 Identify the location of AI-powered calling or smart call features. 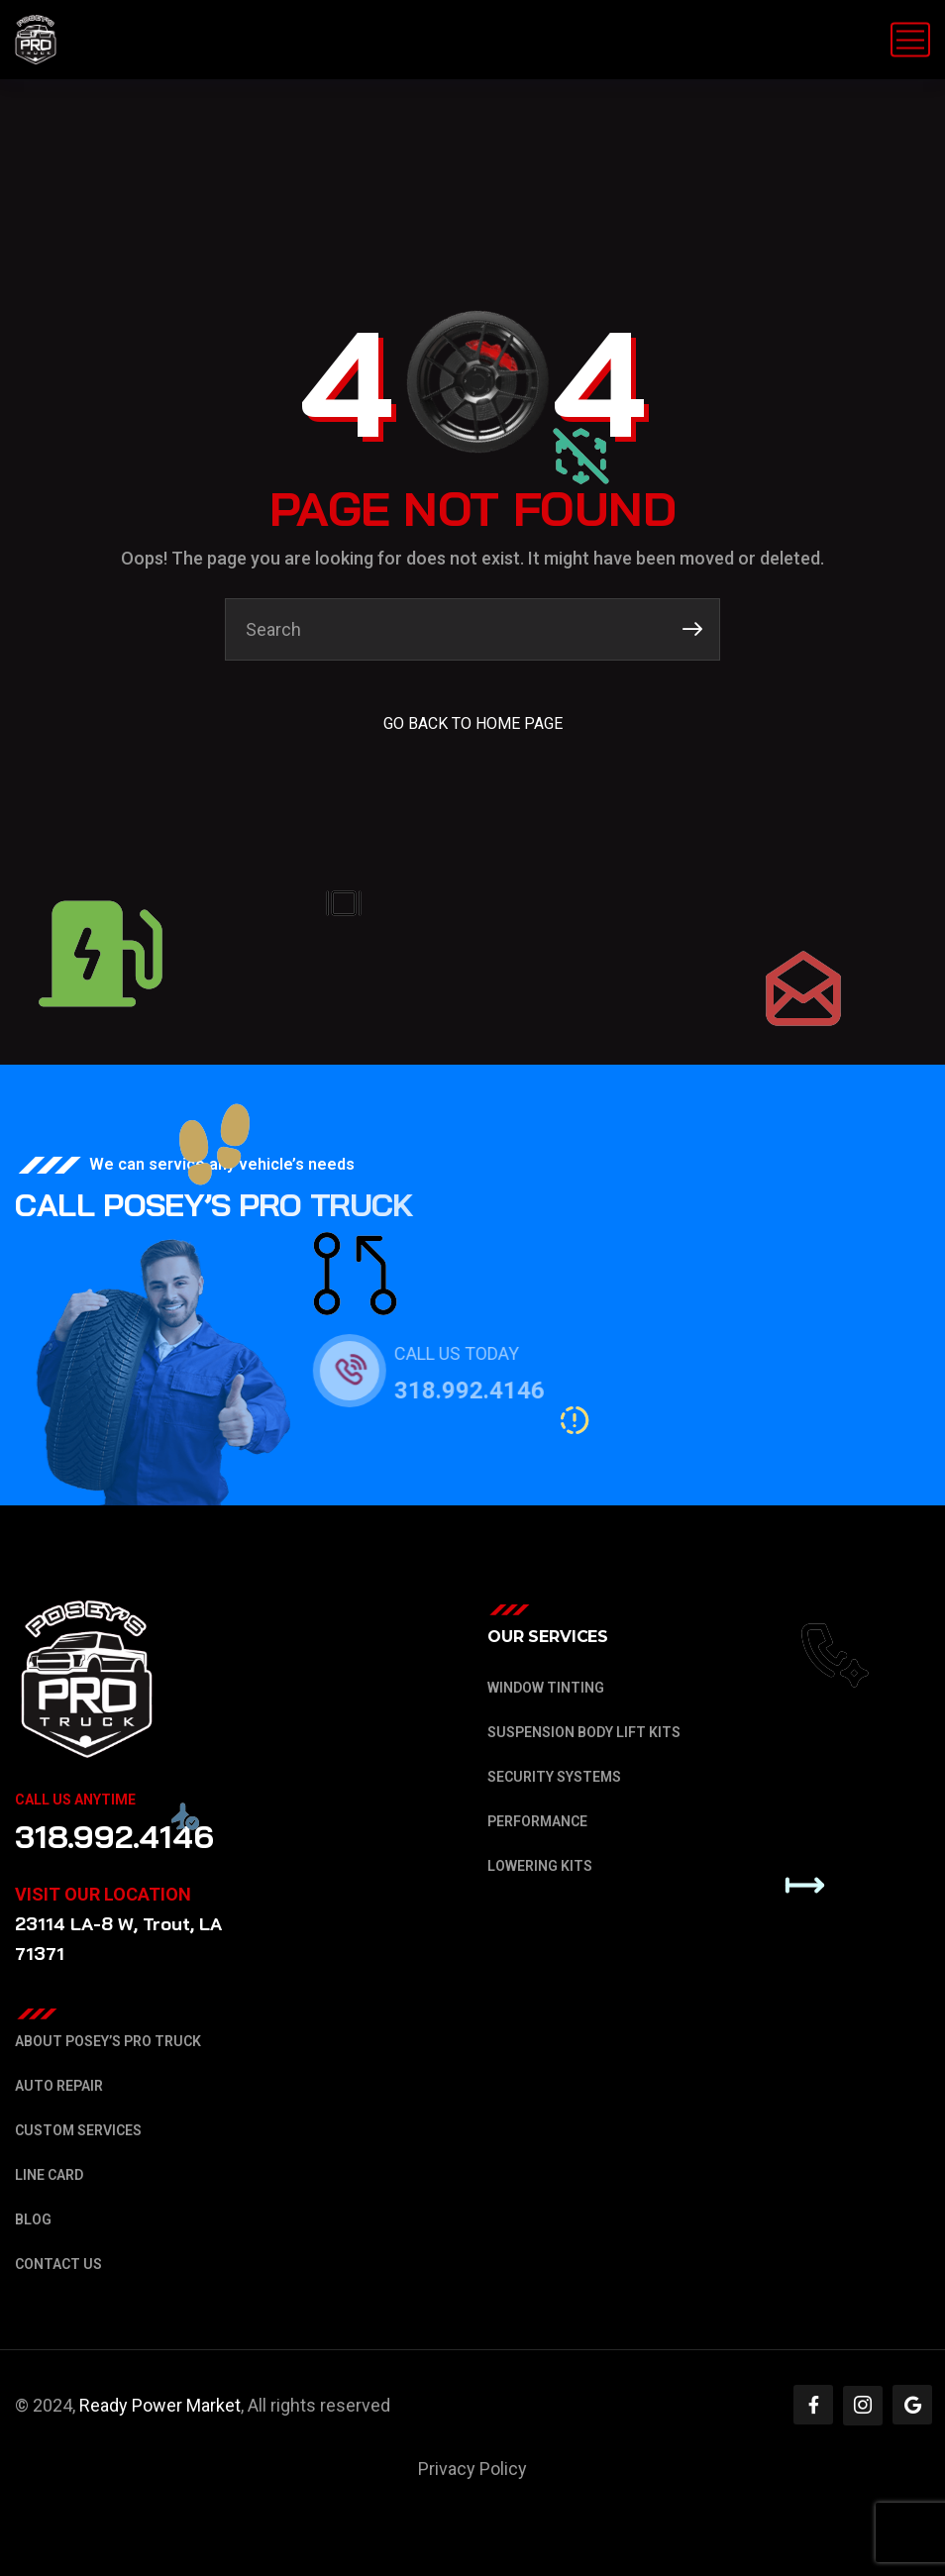
(832, 1651).